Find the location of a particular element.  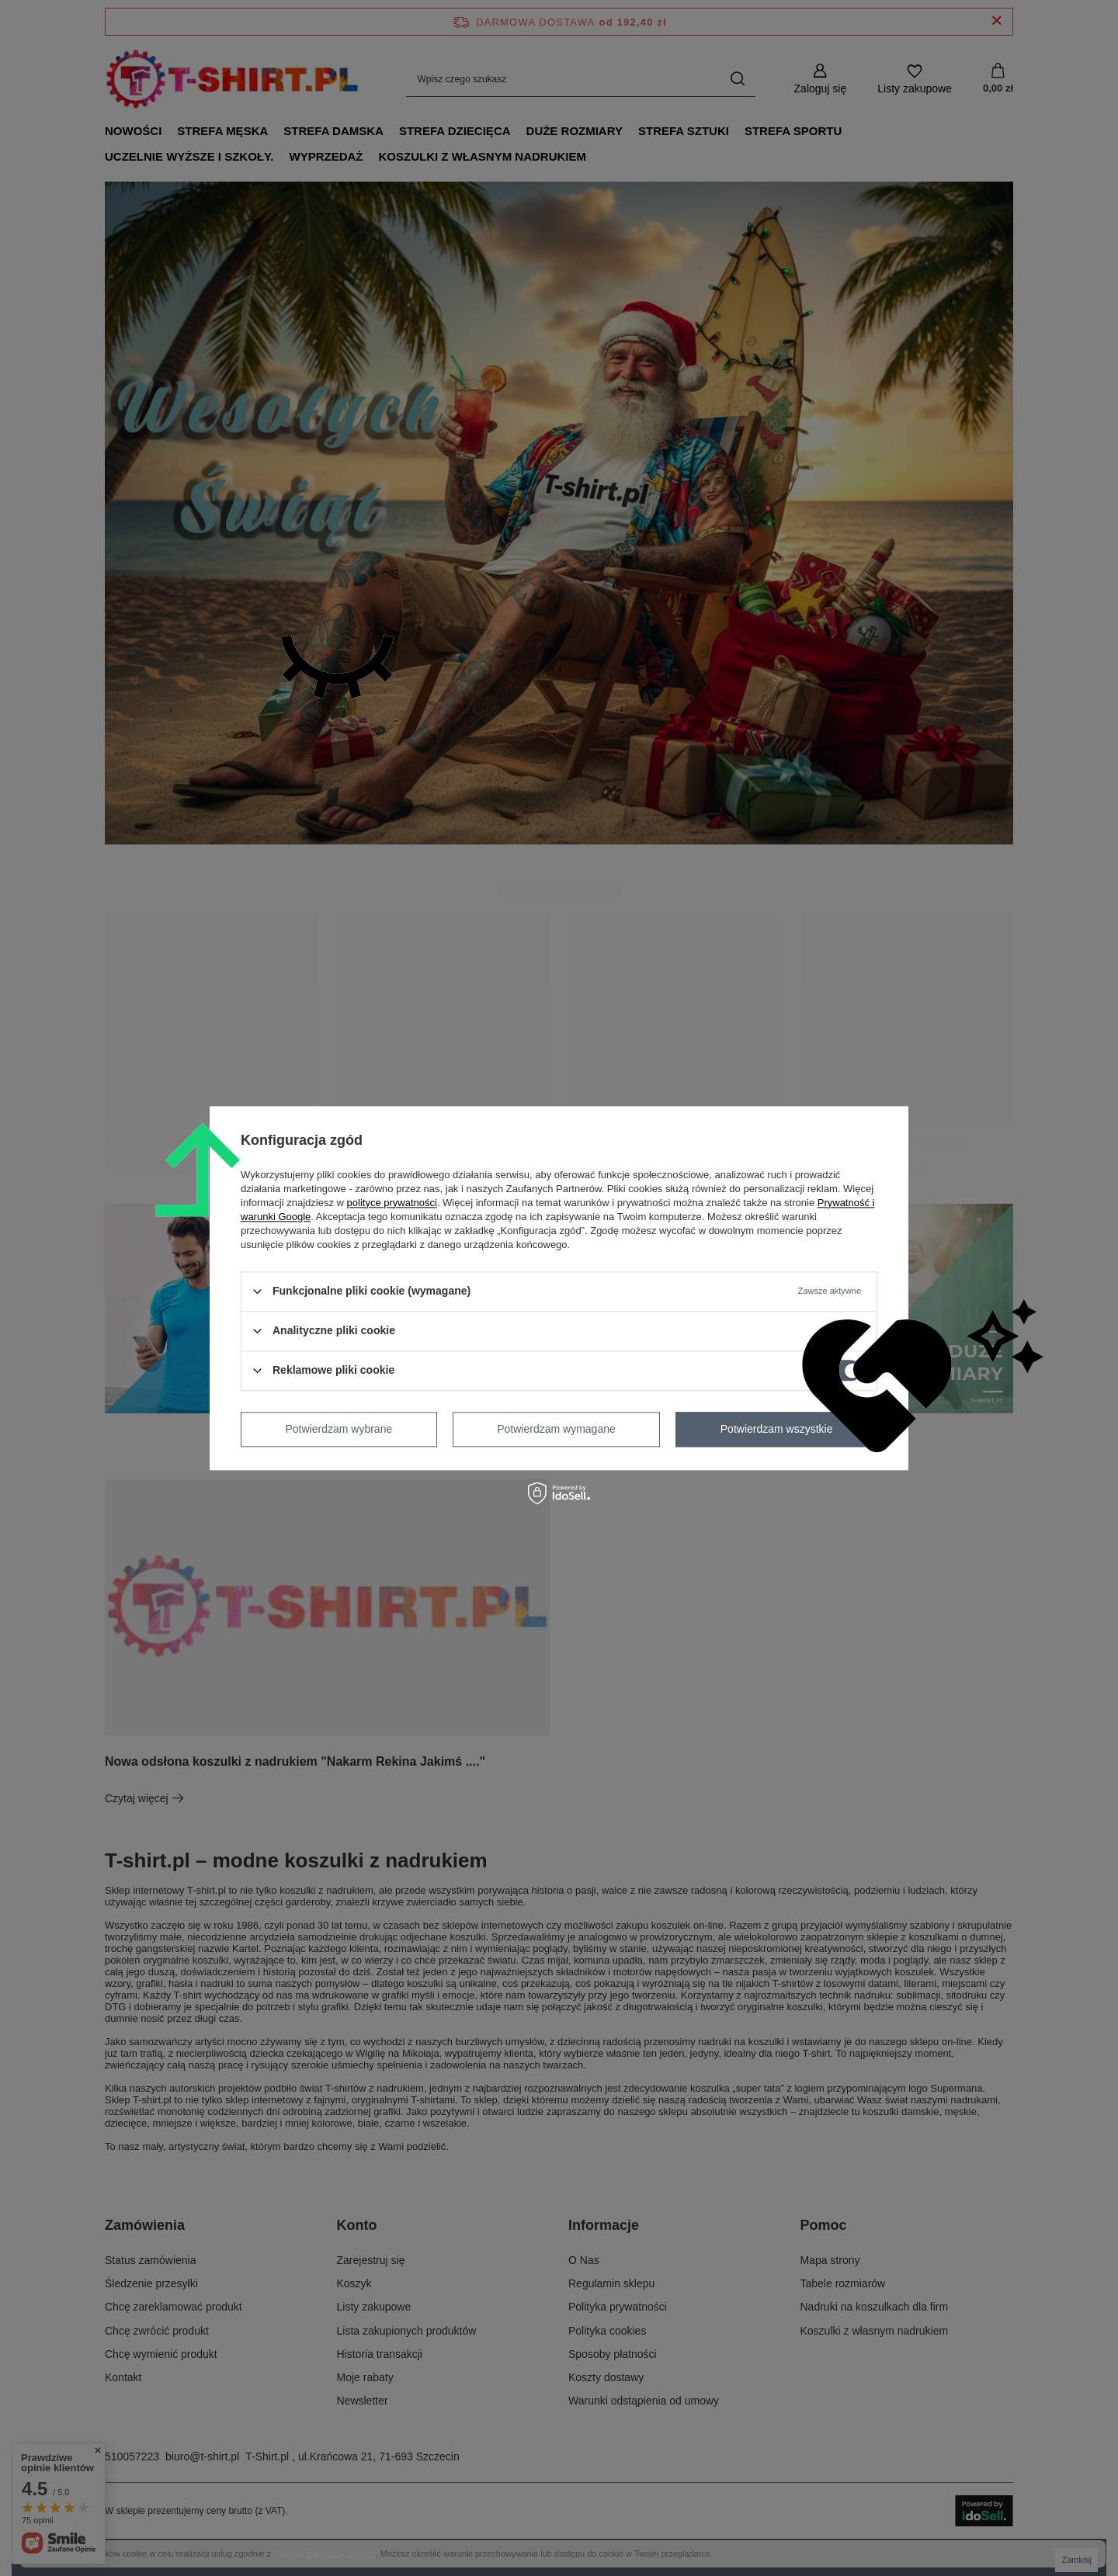

indicates AI-generated or enhanced content is located at coordinates (1006, 1336).